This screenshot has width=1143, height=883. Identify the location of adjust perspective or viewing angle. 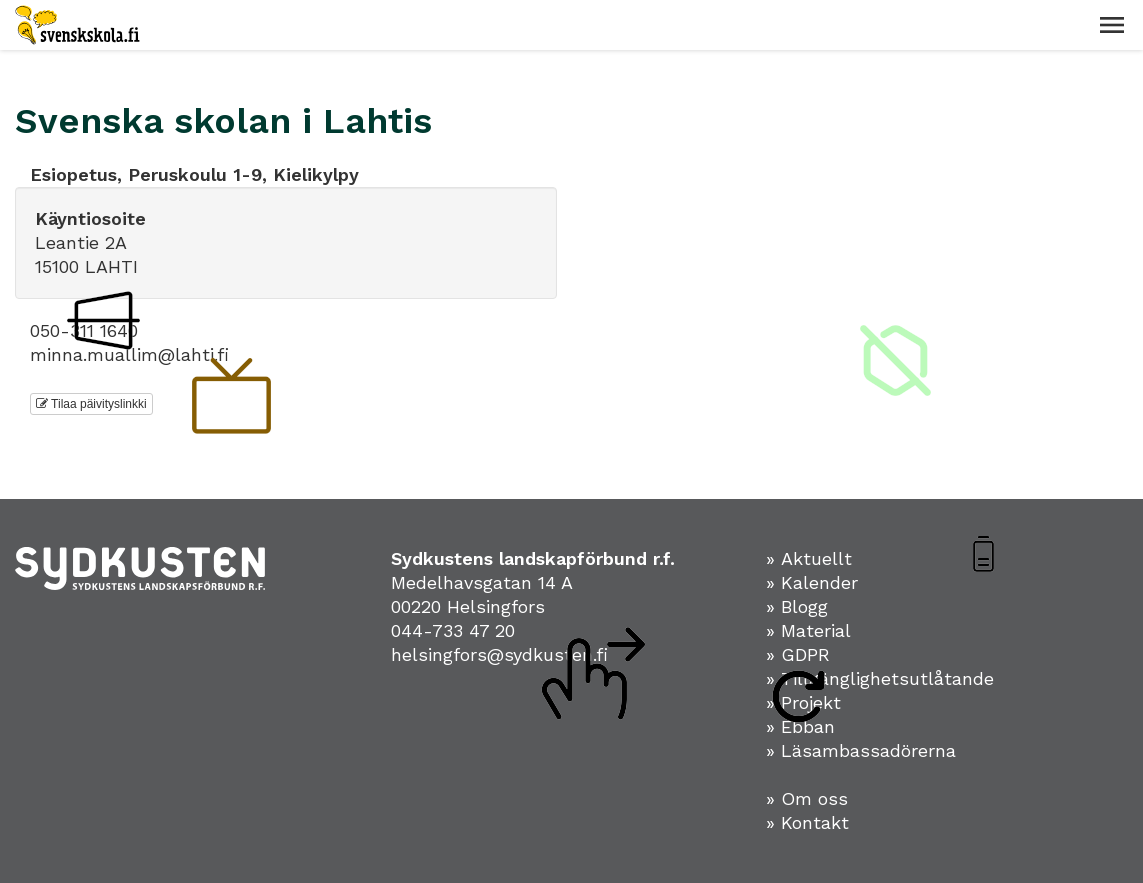
(103, 320).